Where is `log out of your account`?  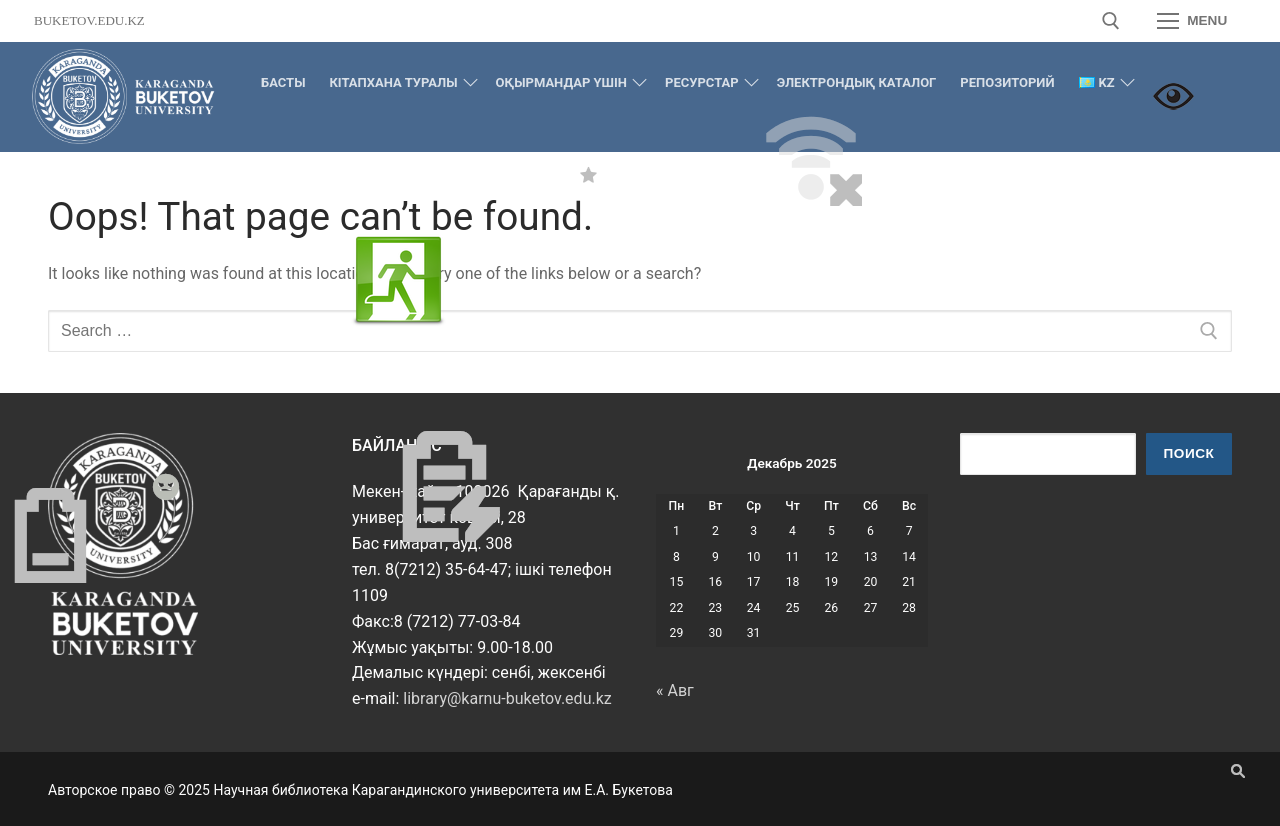
log out of your account is located at coordinates (398, 281).